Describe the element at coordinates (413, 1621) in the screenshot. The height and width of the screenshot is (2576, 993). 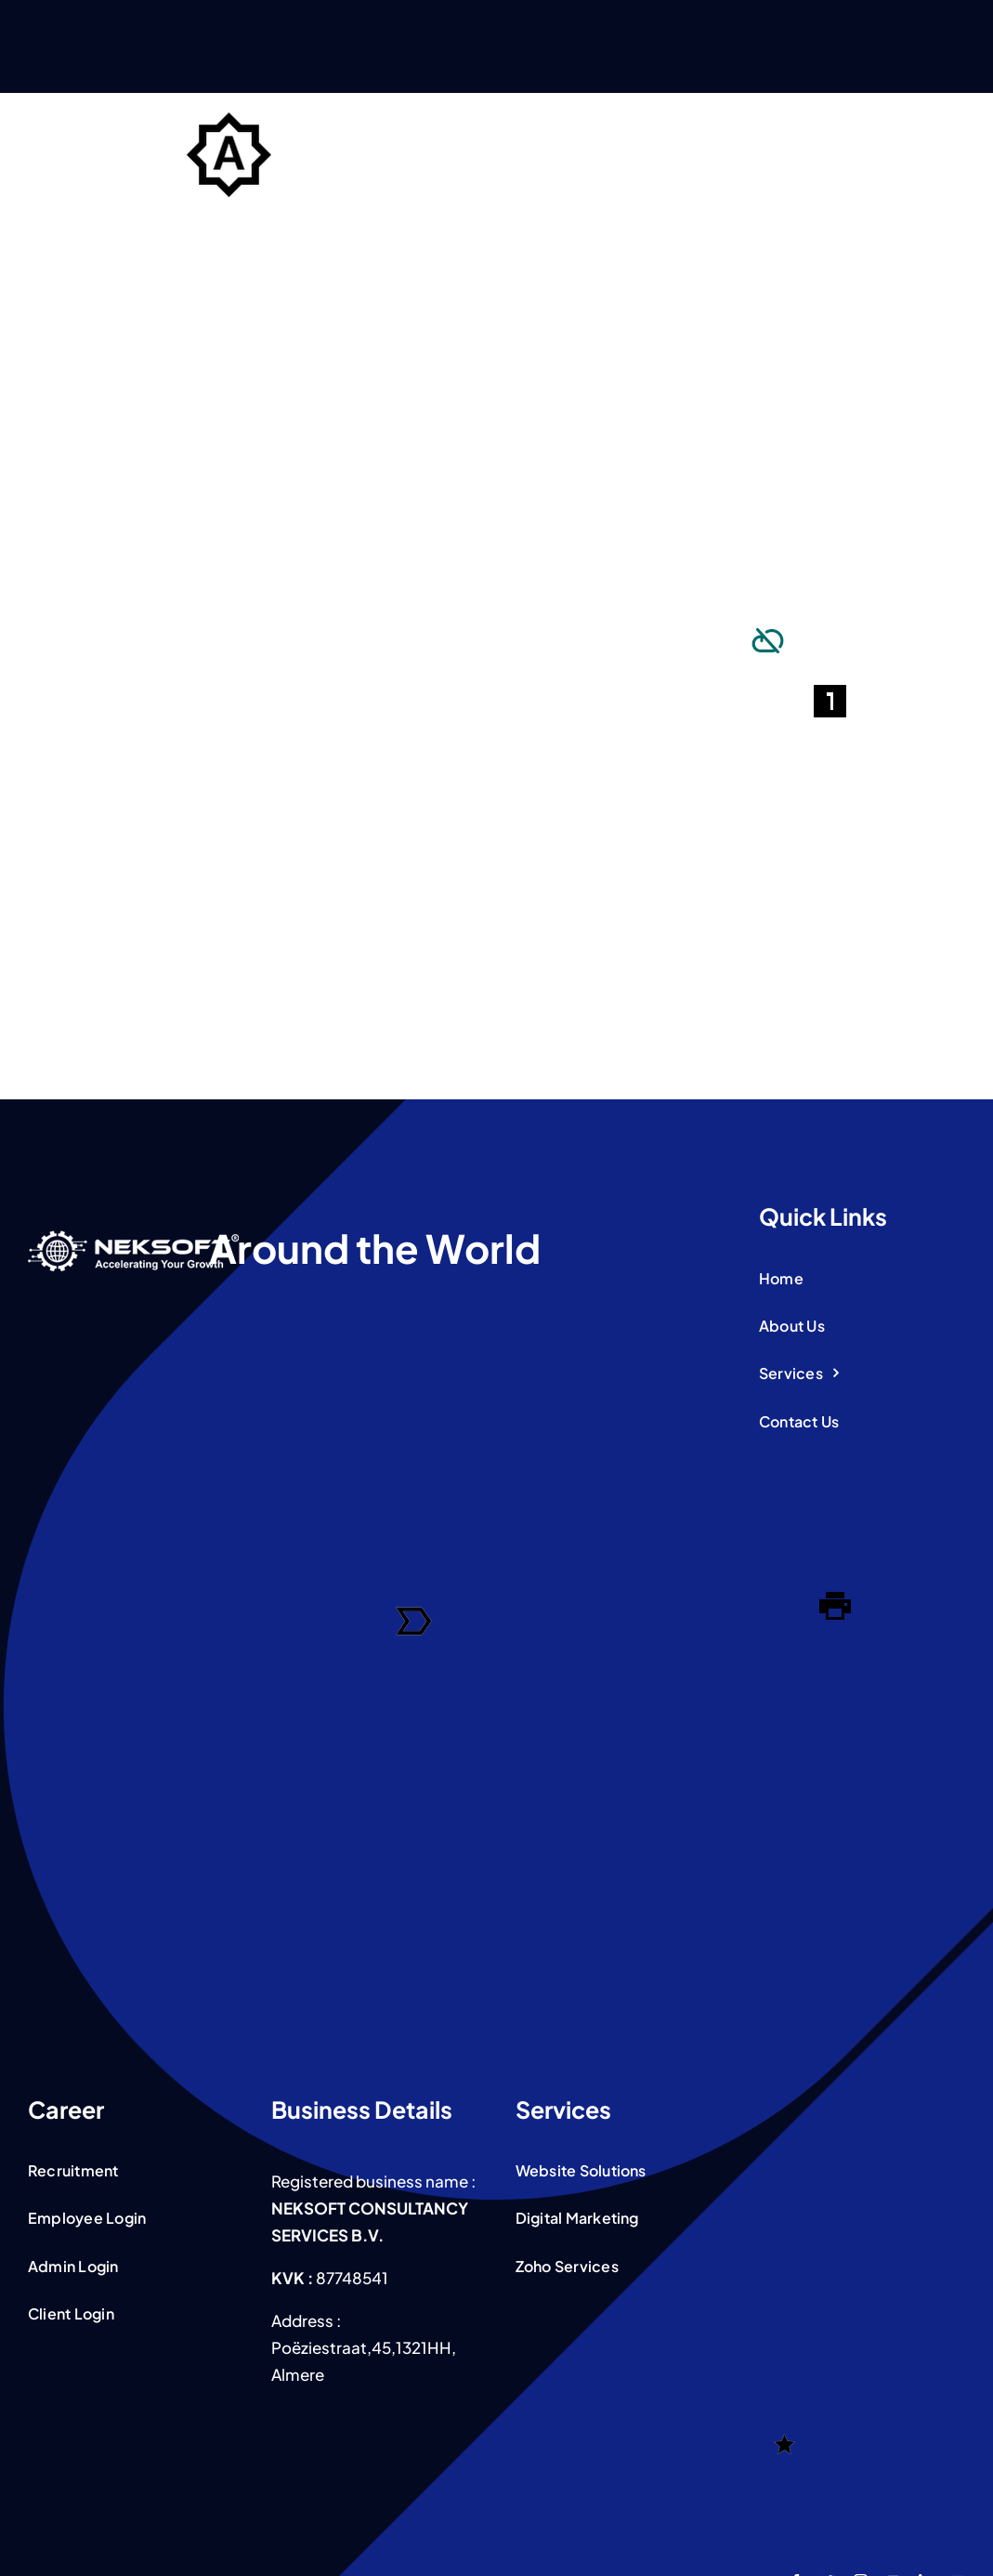
I see `mark a message or item as important` at that location.